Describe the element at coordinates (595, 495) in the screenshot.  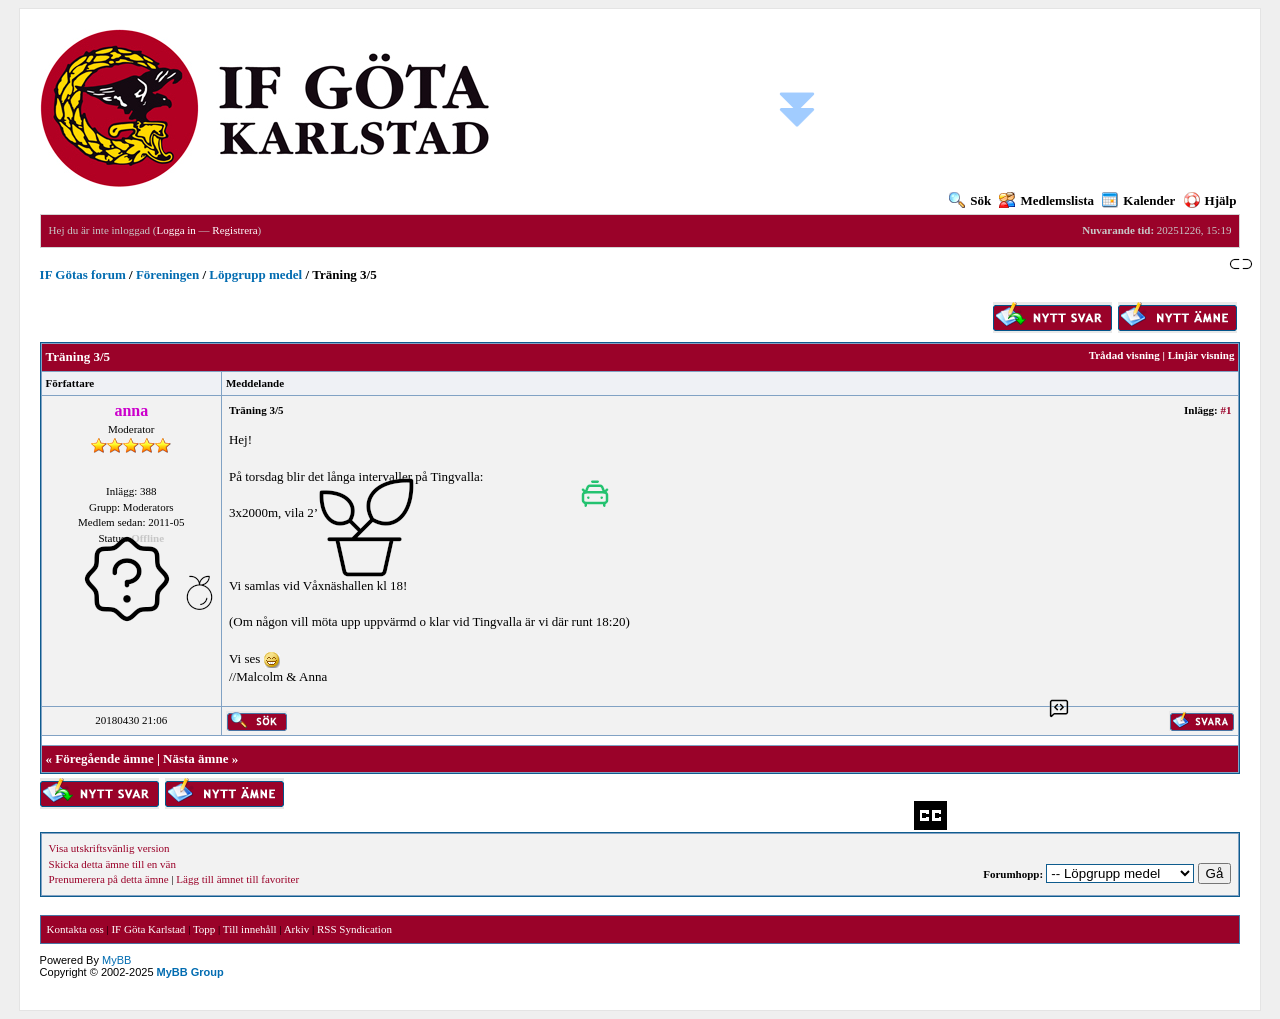
I see `request a taxi or cab ride` at that location.